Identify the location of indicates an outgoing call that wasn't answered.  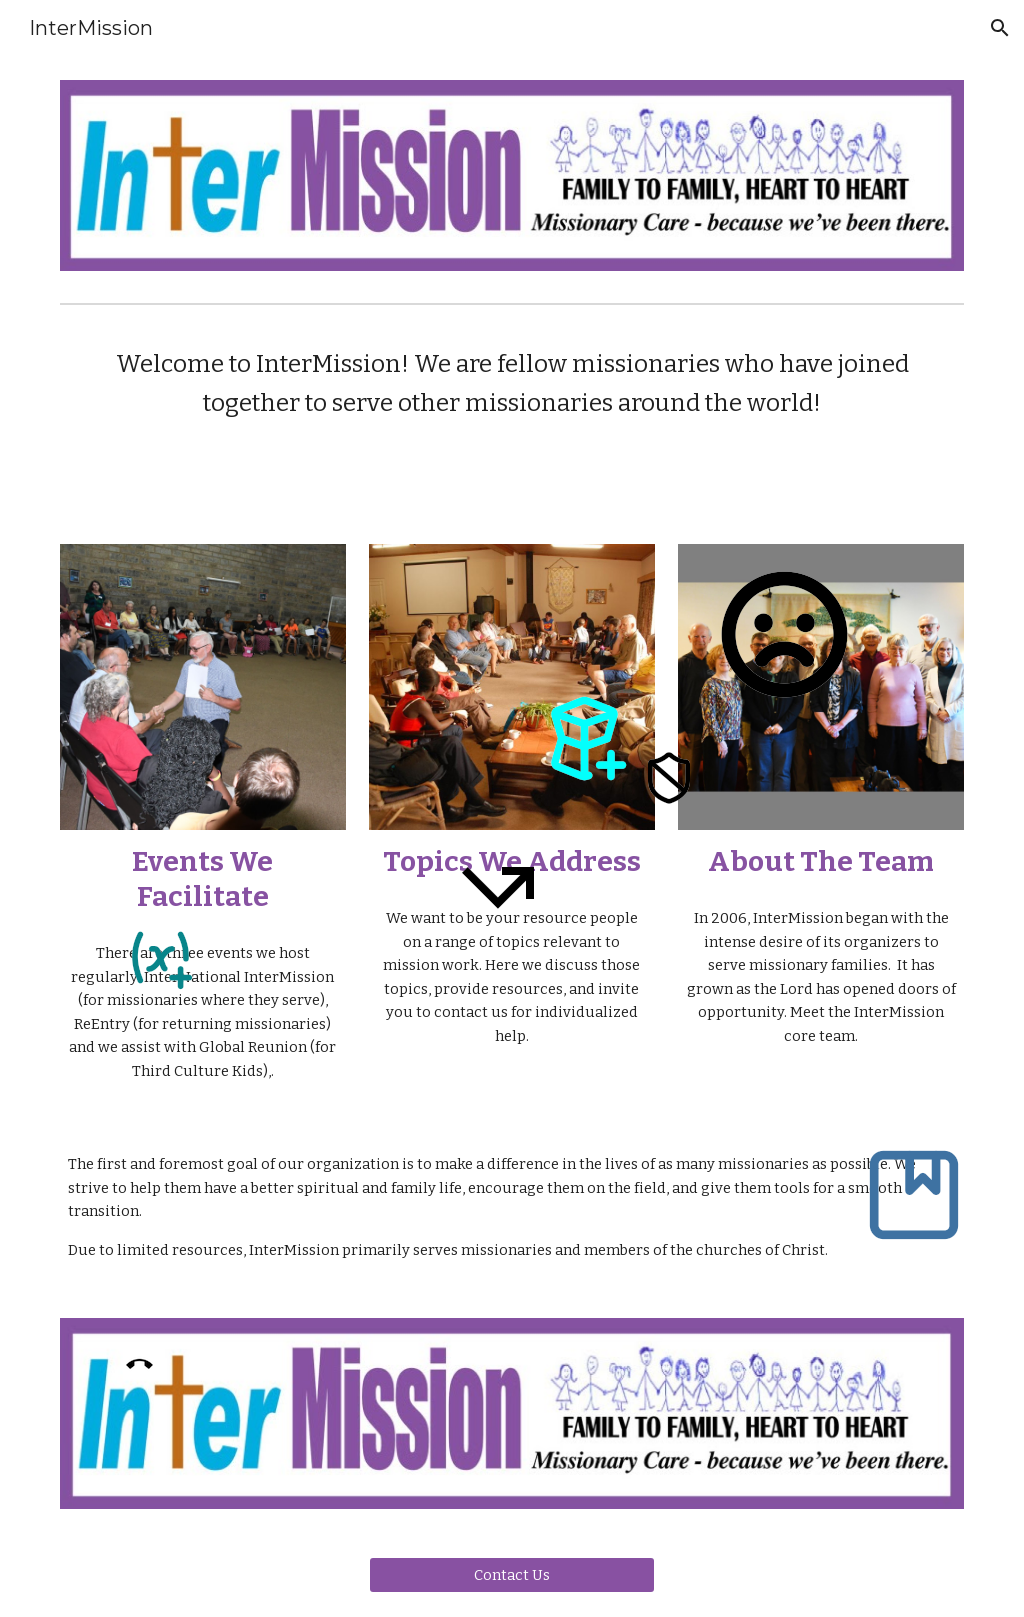
(498, 887).